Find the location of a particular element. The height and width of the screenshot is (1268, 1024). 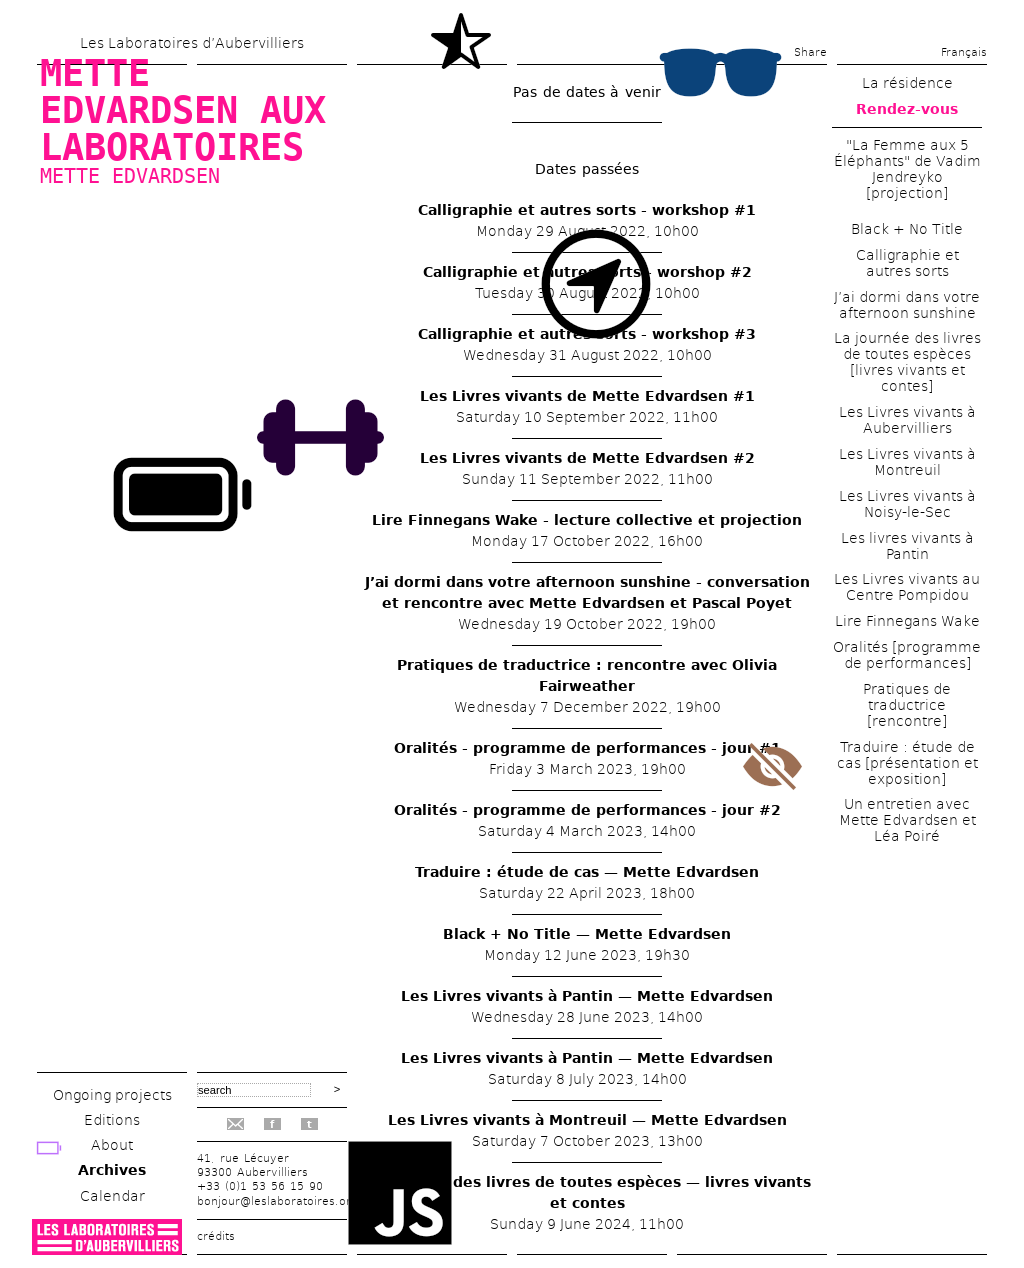

indicates battery is completely drained is located at coordinates (49, 1148).